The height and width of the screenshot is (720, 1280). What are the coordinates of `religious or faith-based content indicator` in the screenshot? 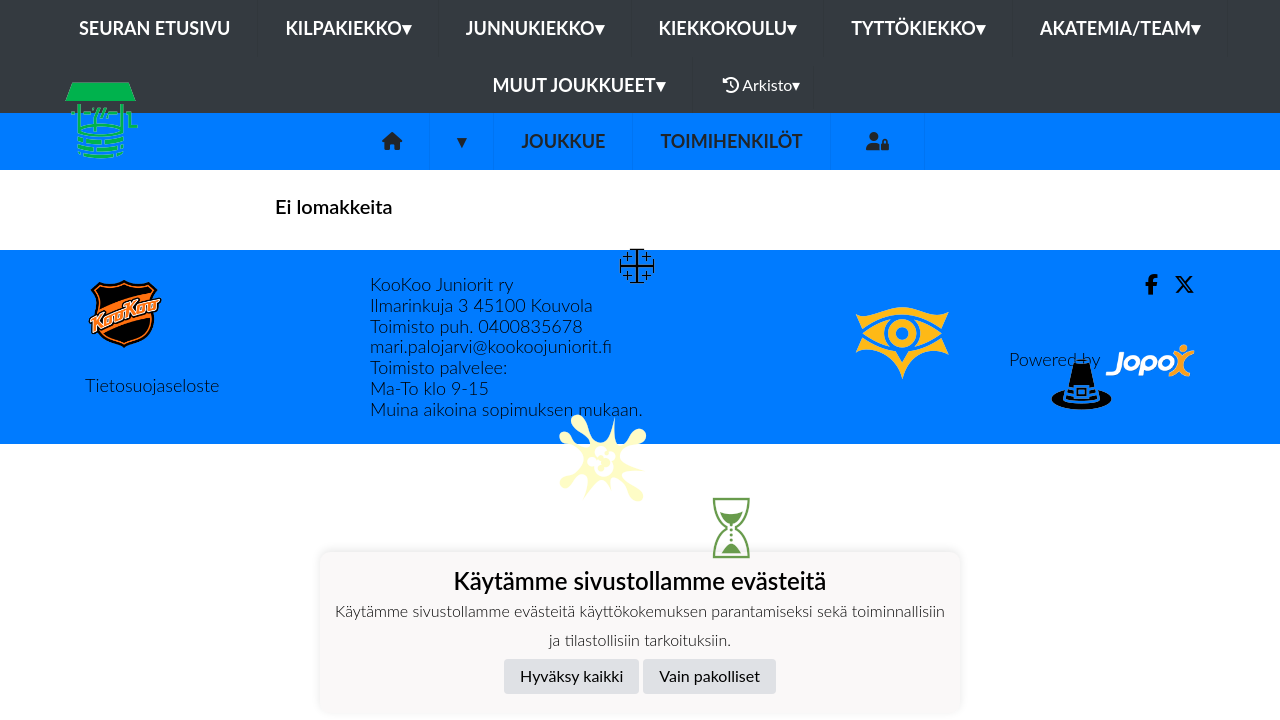 It's located at (637, 266).